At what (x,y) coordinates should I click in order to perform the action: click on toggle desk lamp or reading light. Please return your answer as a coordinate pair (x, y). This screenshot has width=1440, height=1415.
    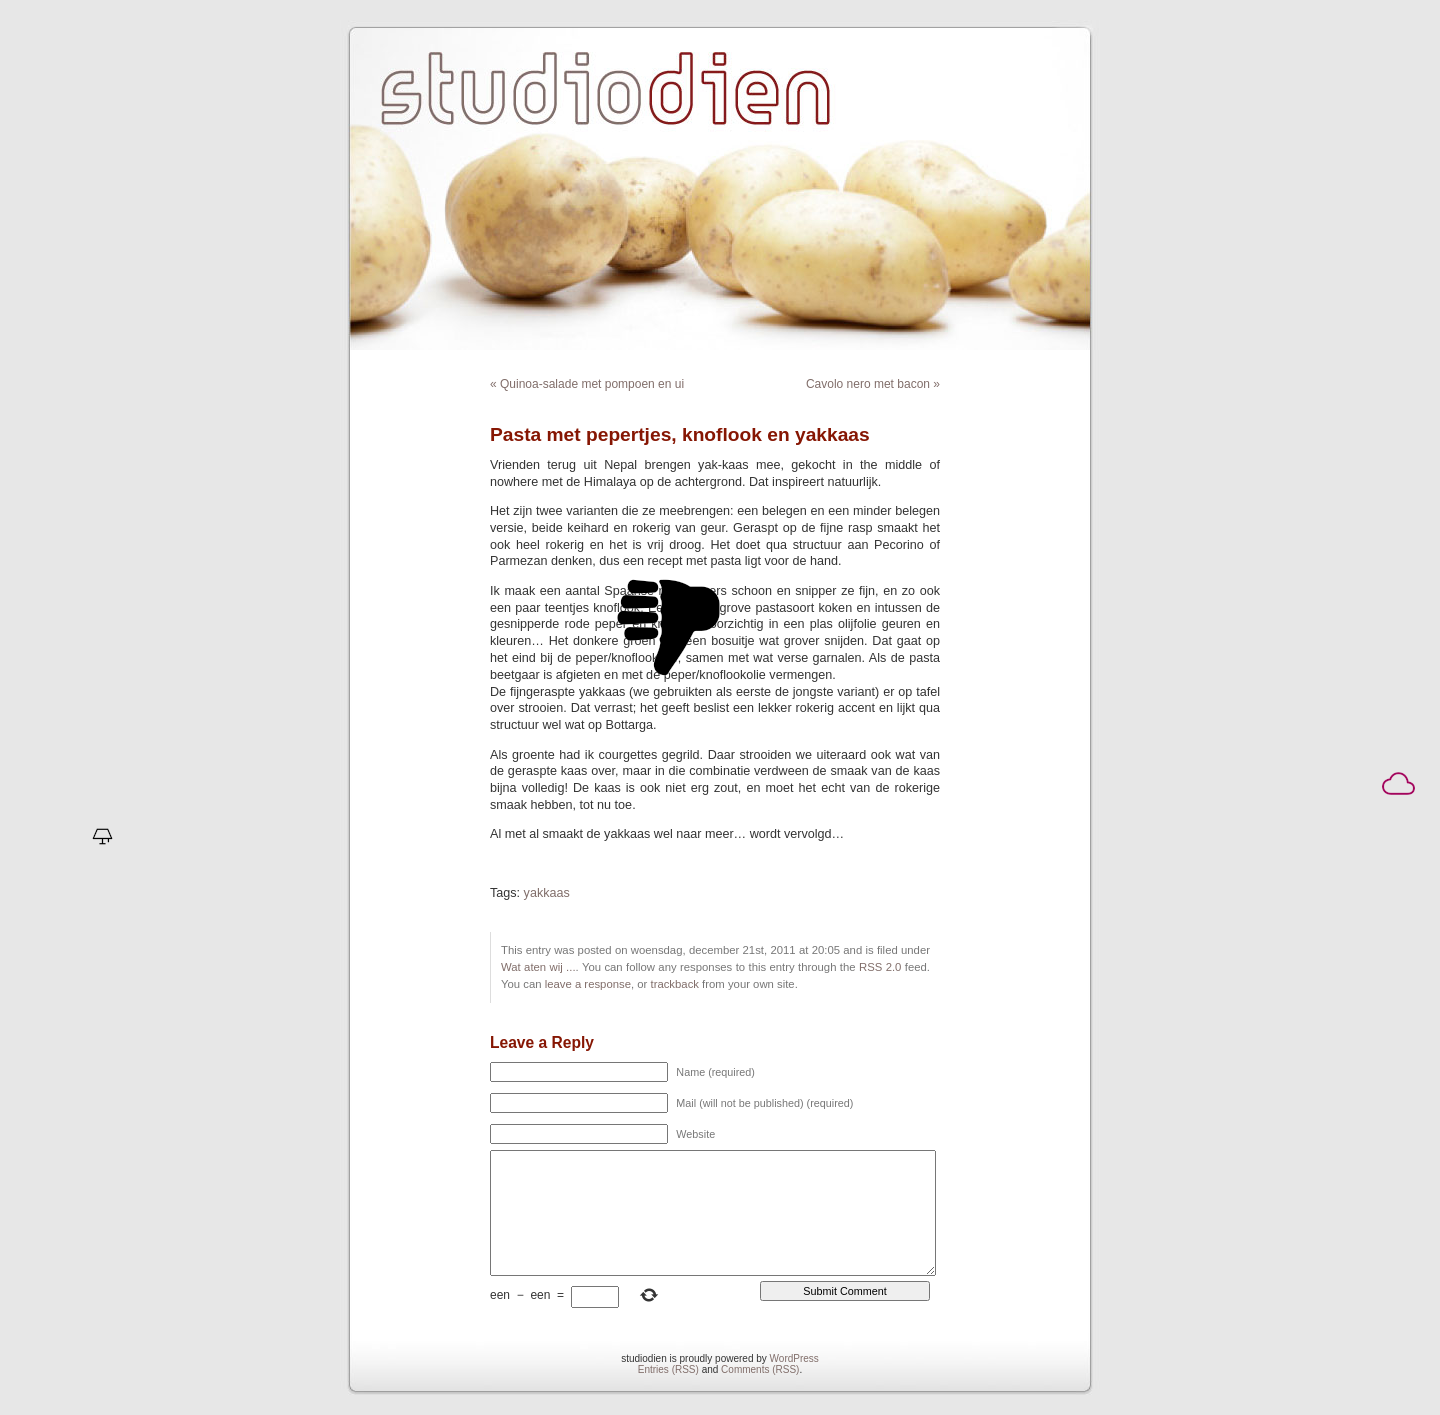
    Looking at the image, I should click on (102, 836).